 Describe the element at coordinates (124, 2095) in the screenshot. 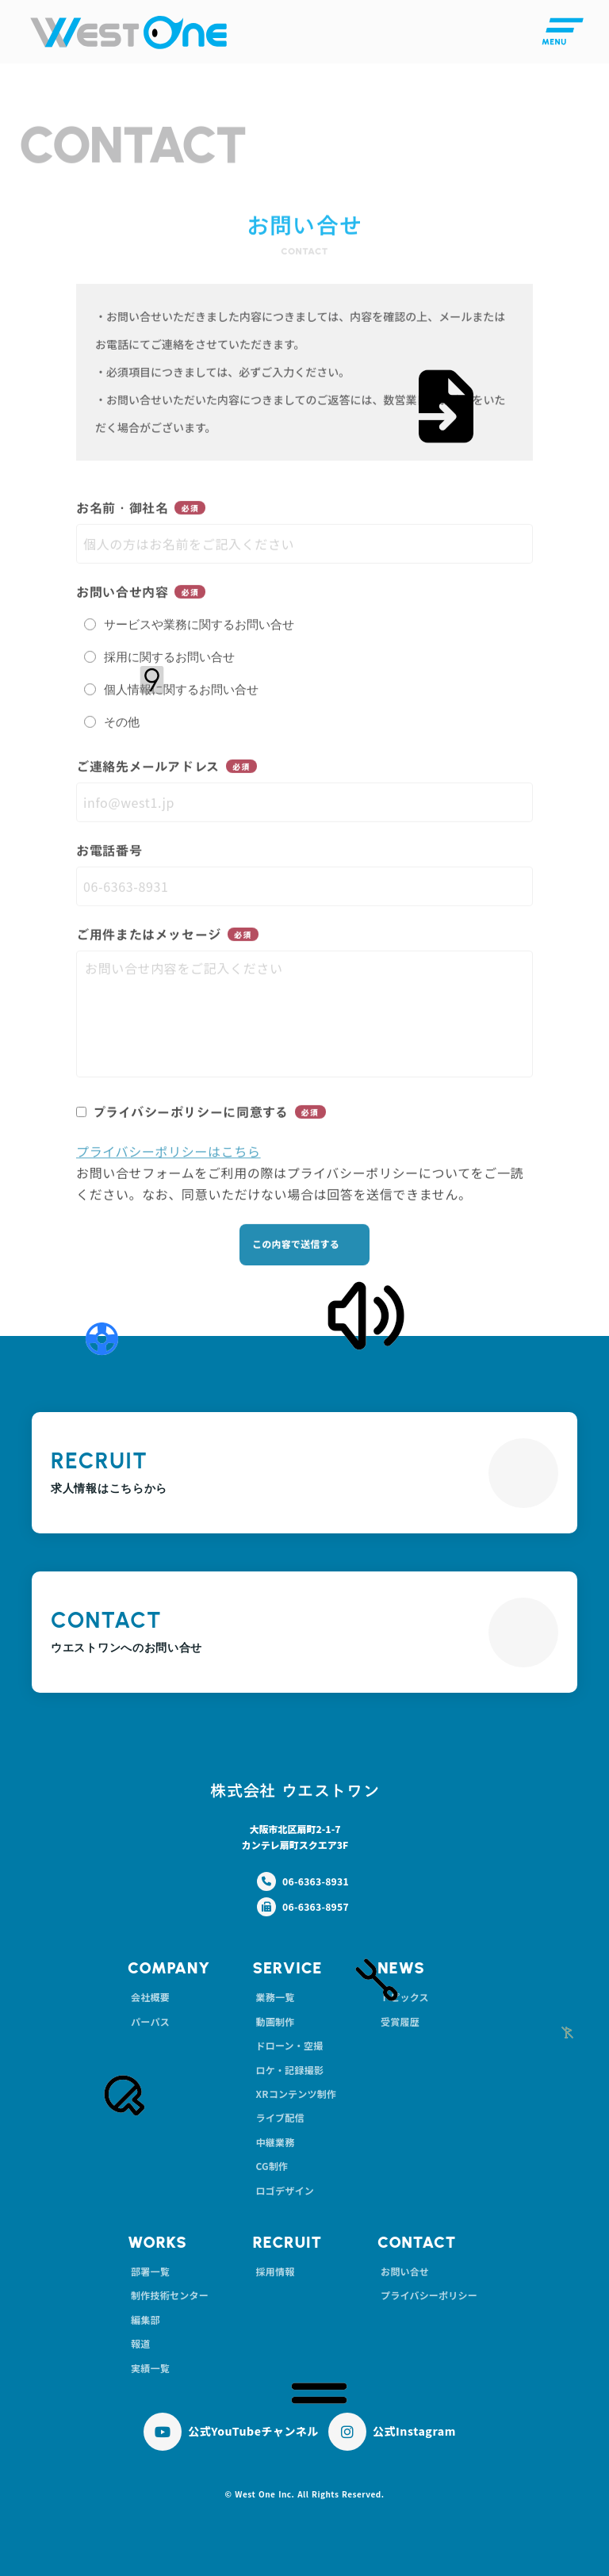

I see `access ping pong or table tennis game` at that location.